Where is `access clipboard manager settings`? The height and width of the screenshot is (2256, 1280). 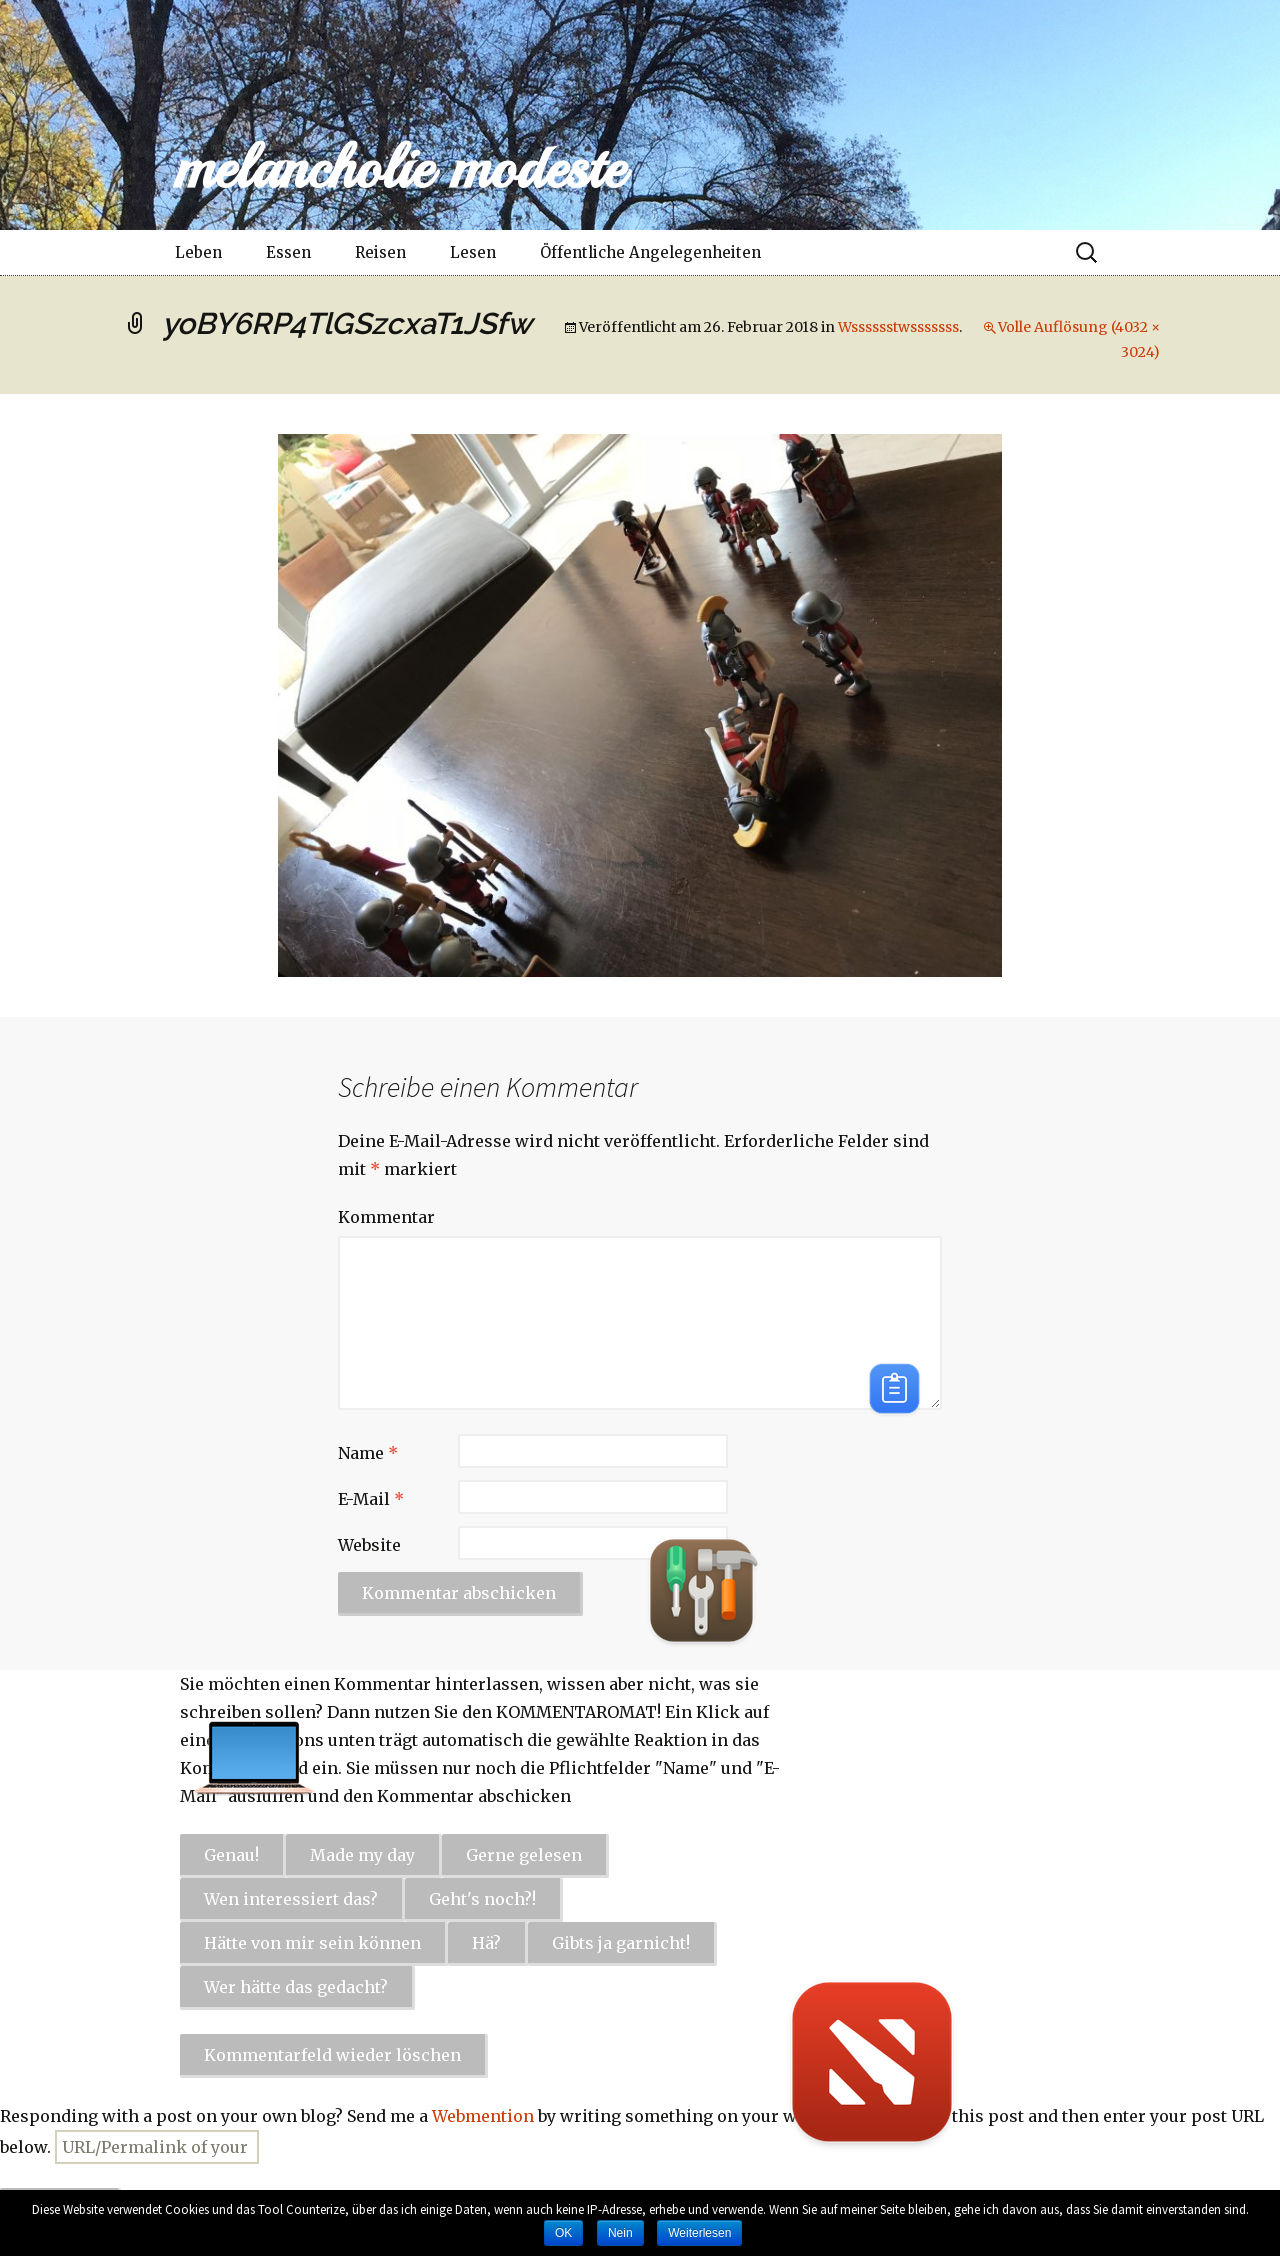
access clipboard manager settings is located at coordinates (894, 1389).